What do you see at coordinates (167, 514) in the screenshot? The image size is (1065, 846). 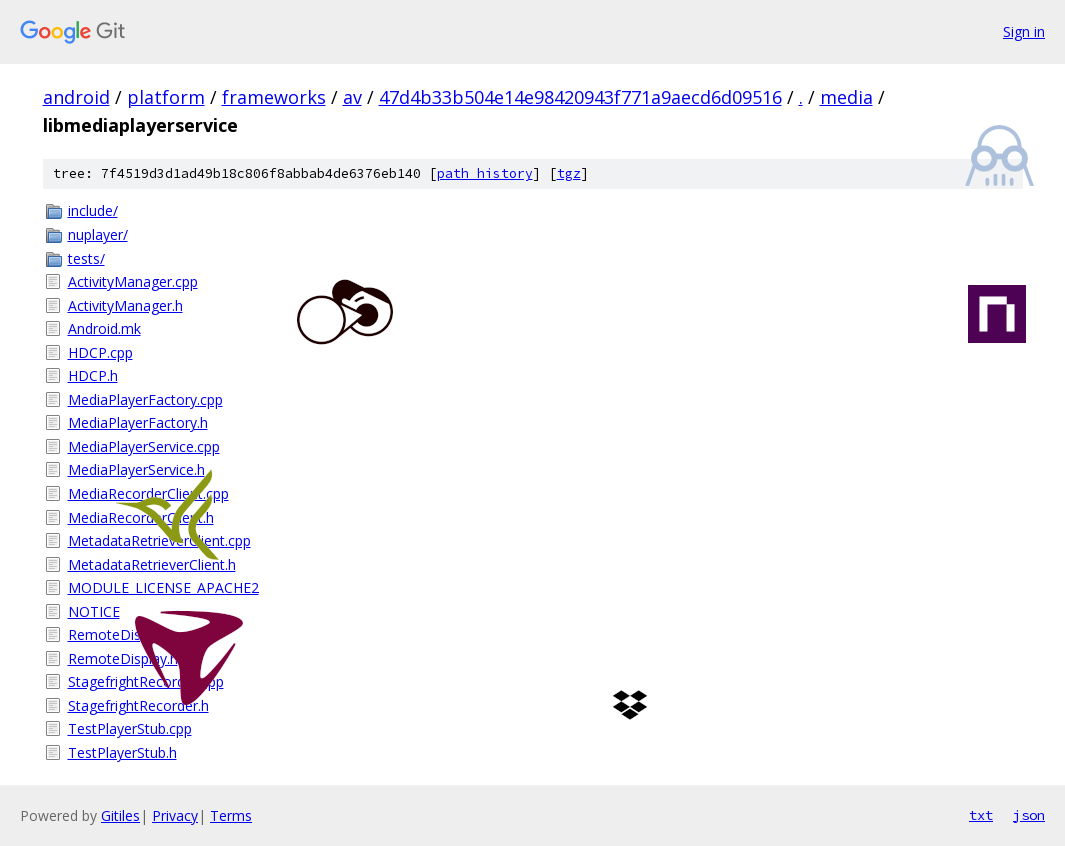 I see `arlo smart home security app` at bounding box center [167, 514].